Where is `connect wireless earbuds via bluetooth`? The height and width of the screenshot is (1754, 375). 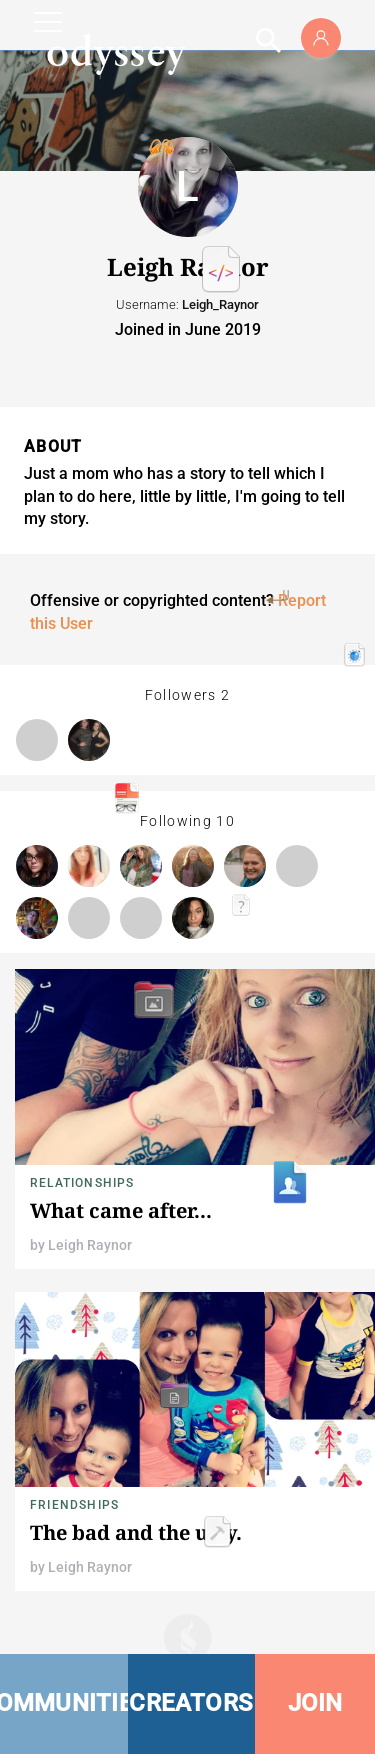
connect wireless earbuds via bluetooth is located at coordinates (161, 147).